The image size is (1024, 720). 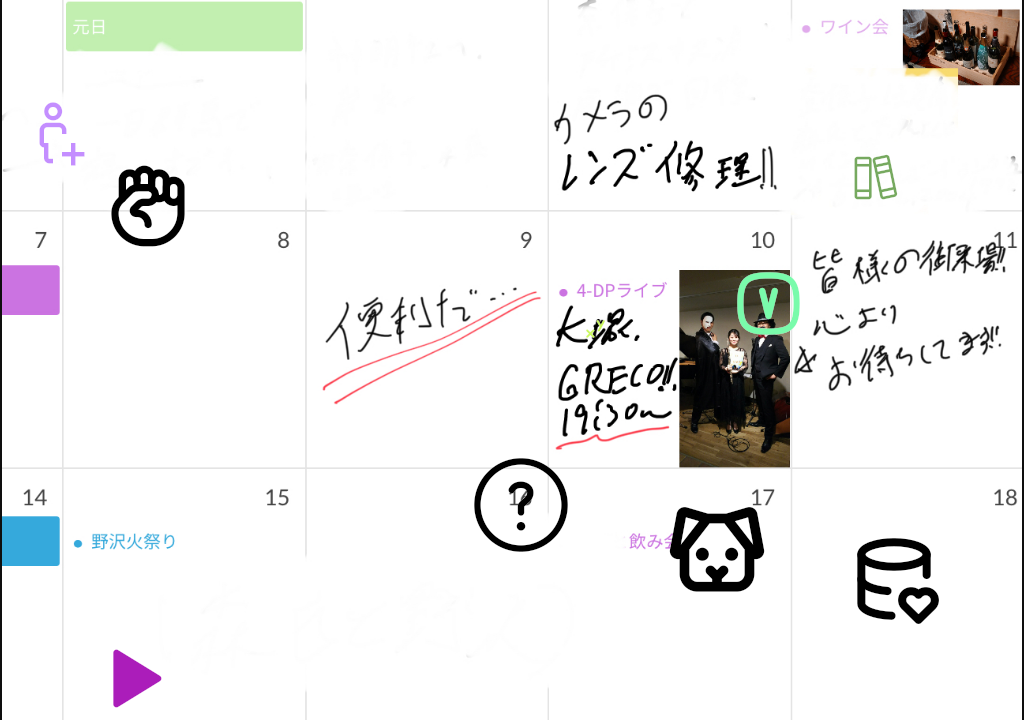 I want to click on play media content, so click(x=132, y=678).